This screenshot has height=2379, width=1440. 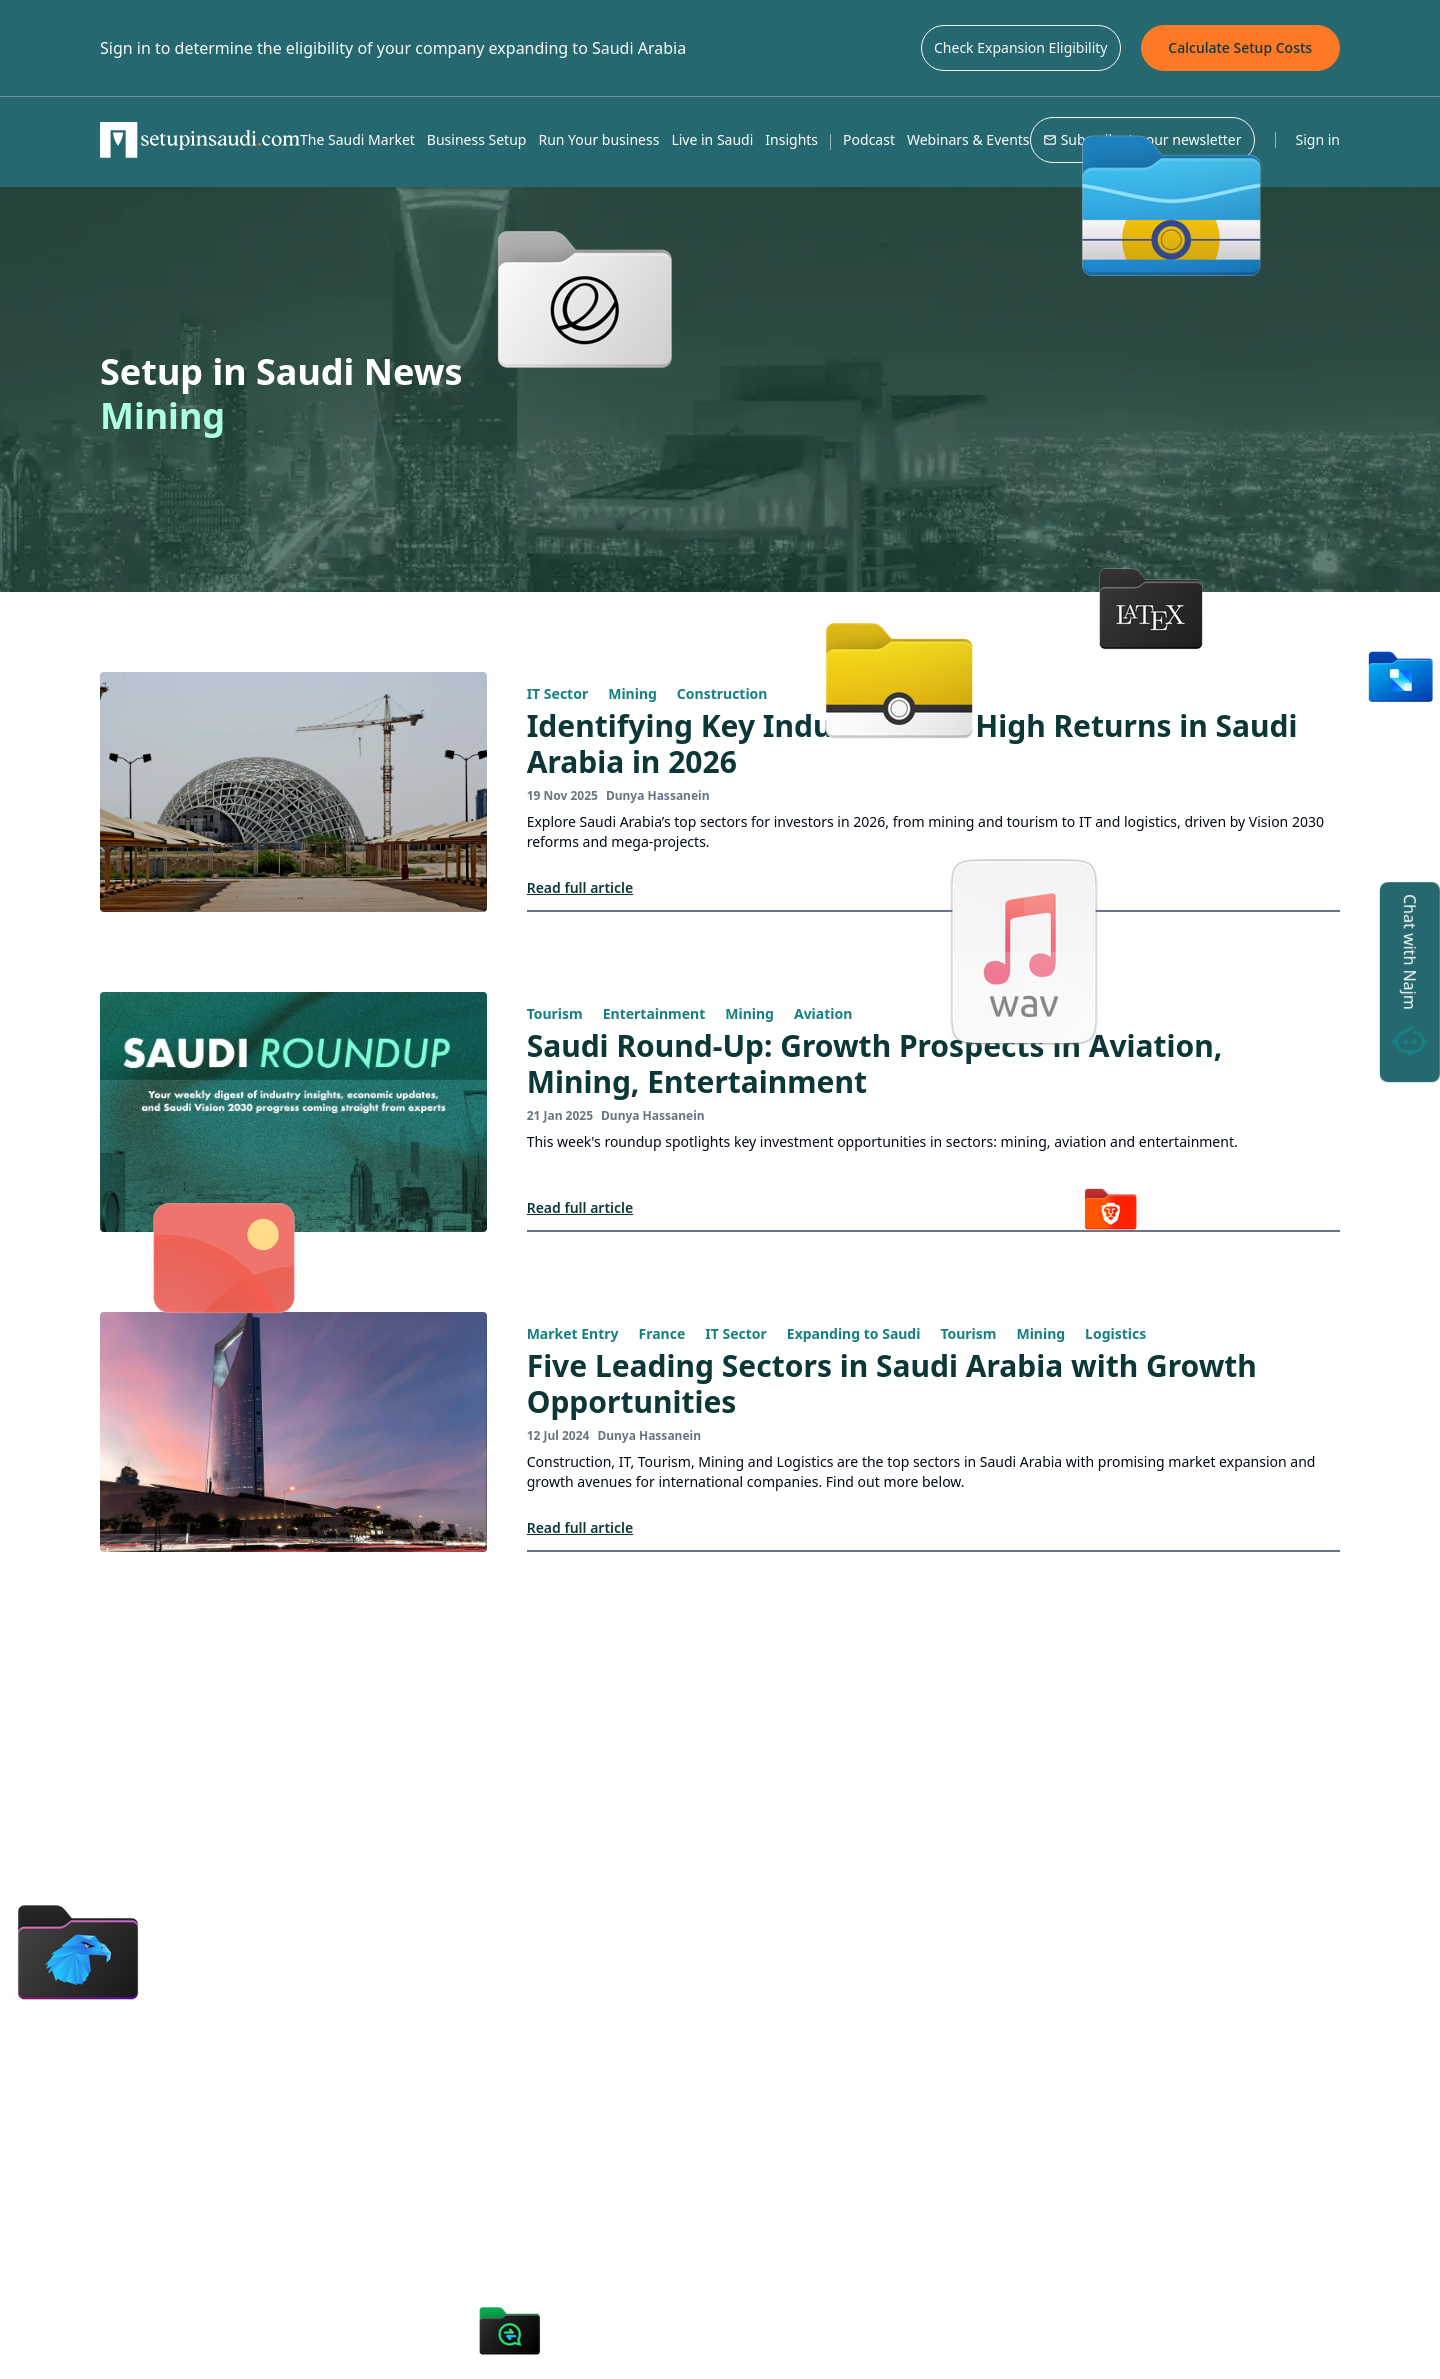 I want to click on open folder containing Pokémon-related files, so click(x=898, y=684).